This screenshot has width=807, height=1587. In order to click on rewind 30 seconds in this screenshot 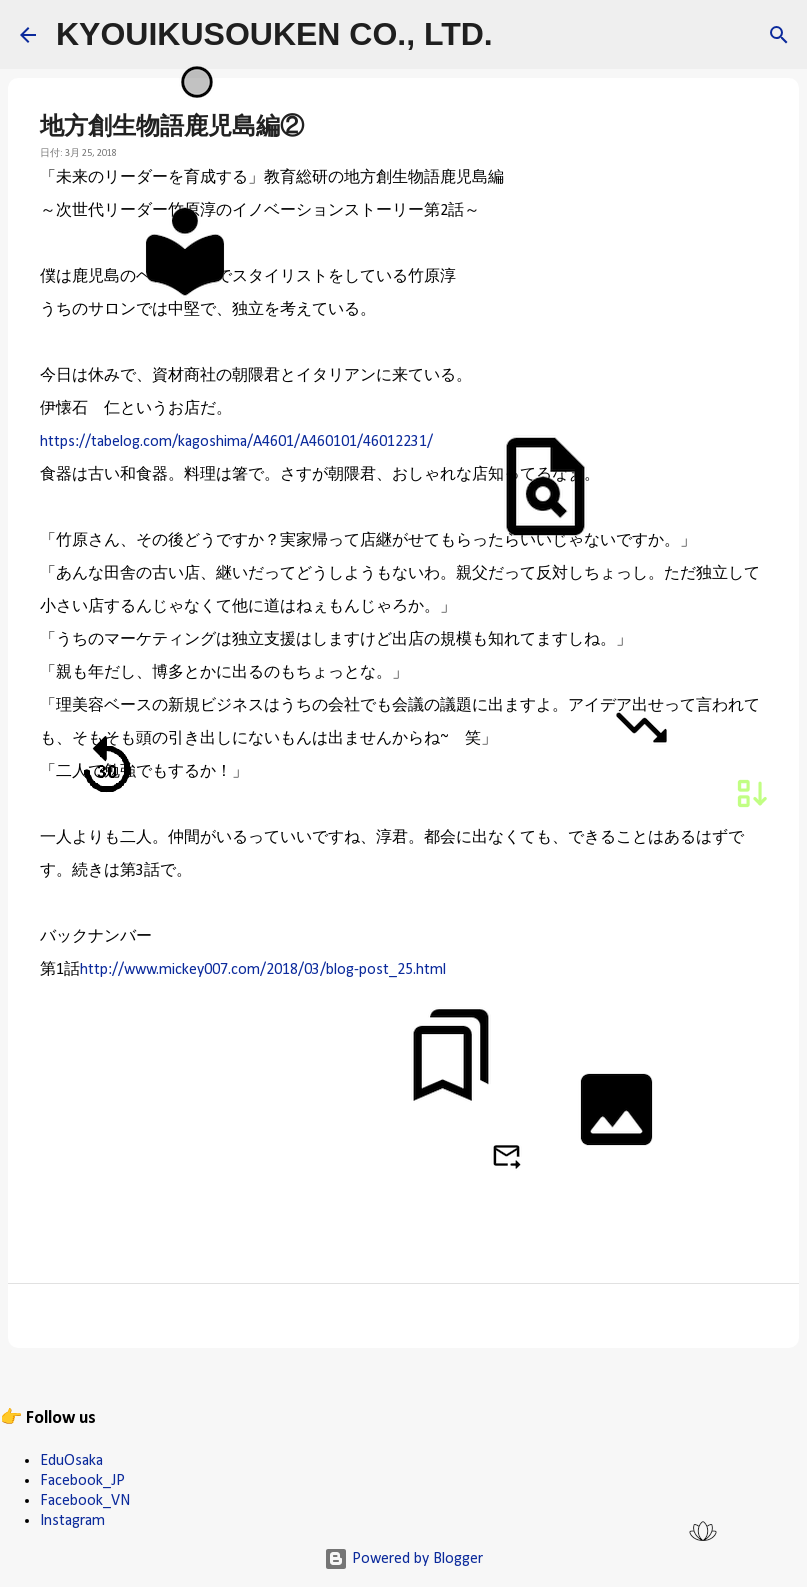, I will do `click(107, 766)`.